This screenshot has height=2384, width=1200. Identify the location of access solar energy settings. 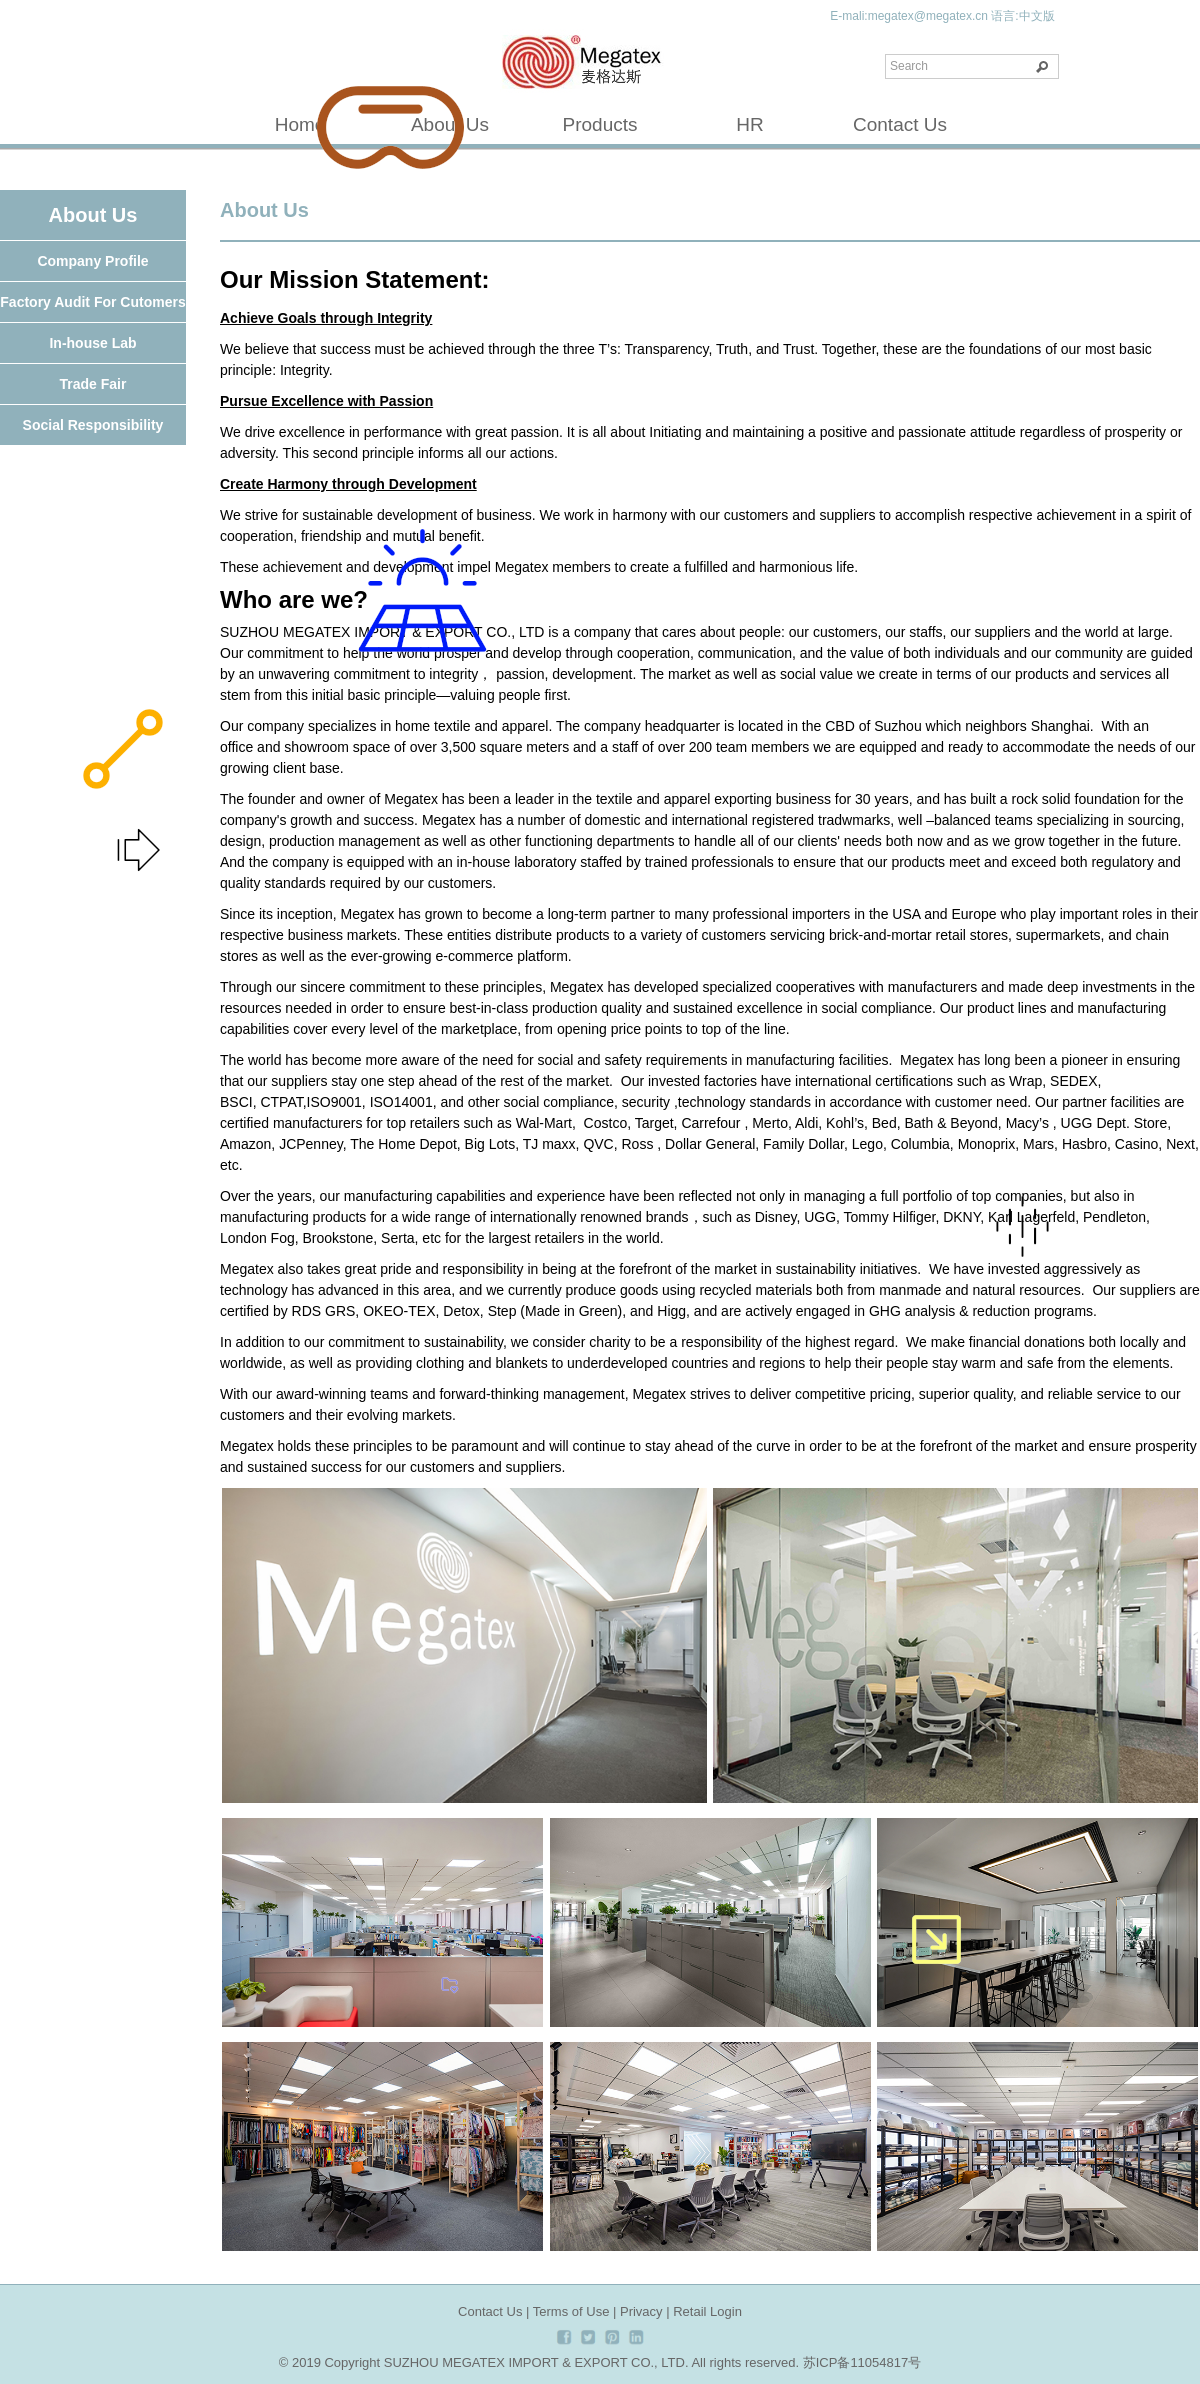
(422, 597).